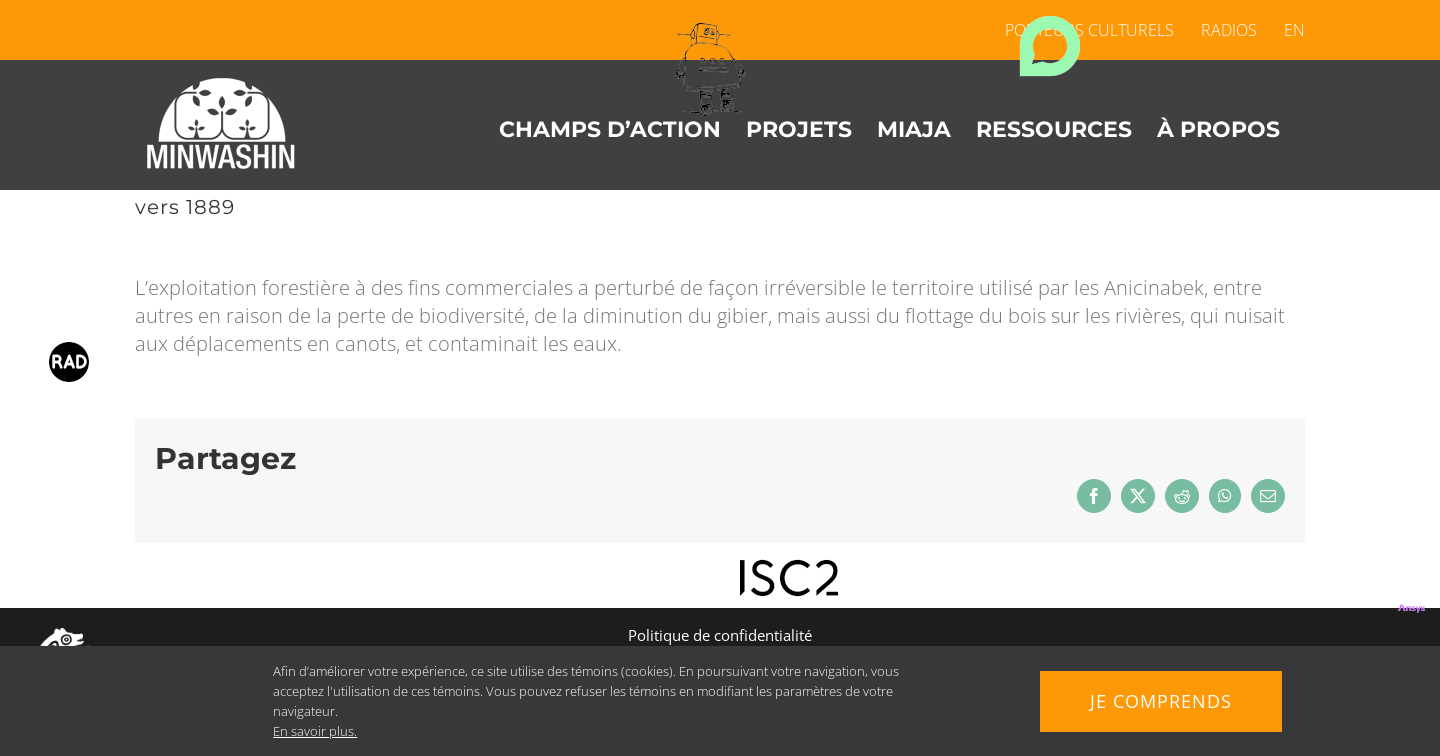 Image resolution: width=1440 pixels, height=756 pixels. What do you see at coordinates (1050, 46) in the screenshot?
I see `open Discourse forum` at bounding box center [1050, 46].